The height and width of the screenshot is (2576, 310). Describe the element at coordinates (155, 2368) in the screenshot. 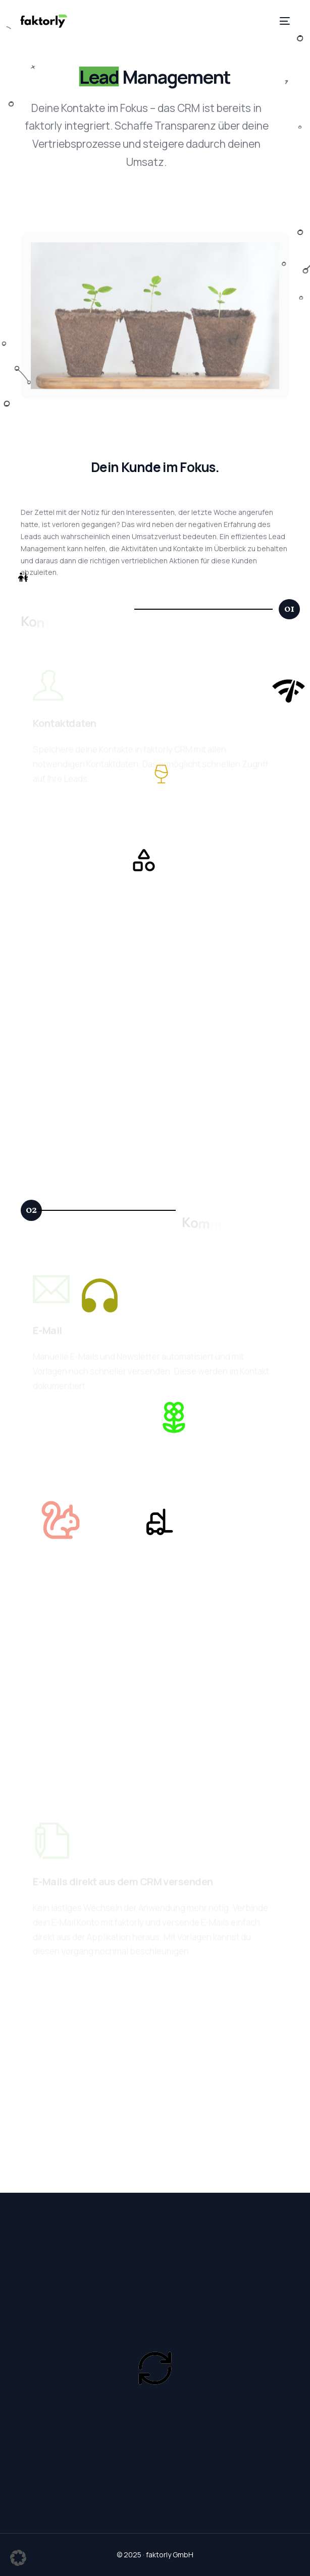

I see `refresh or reload content` at that location.